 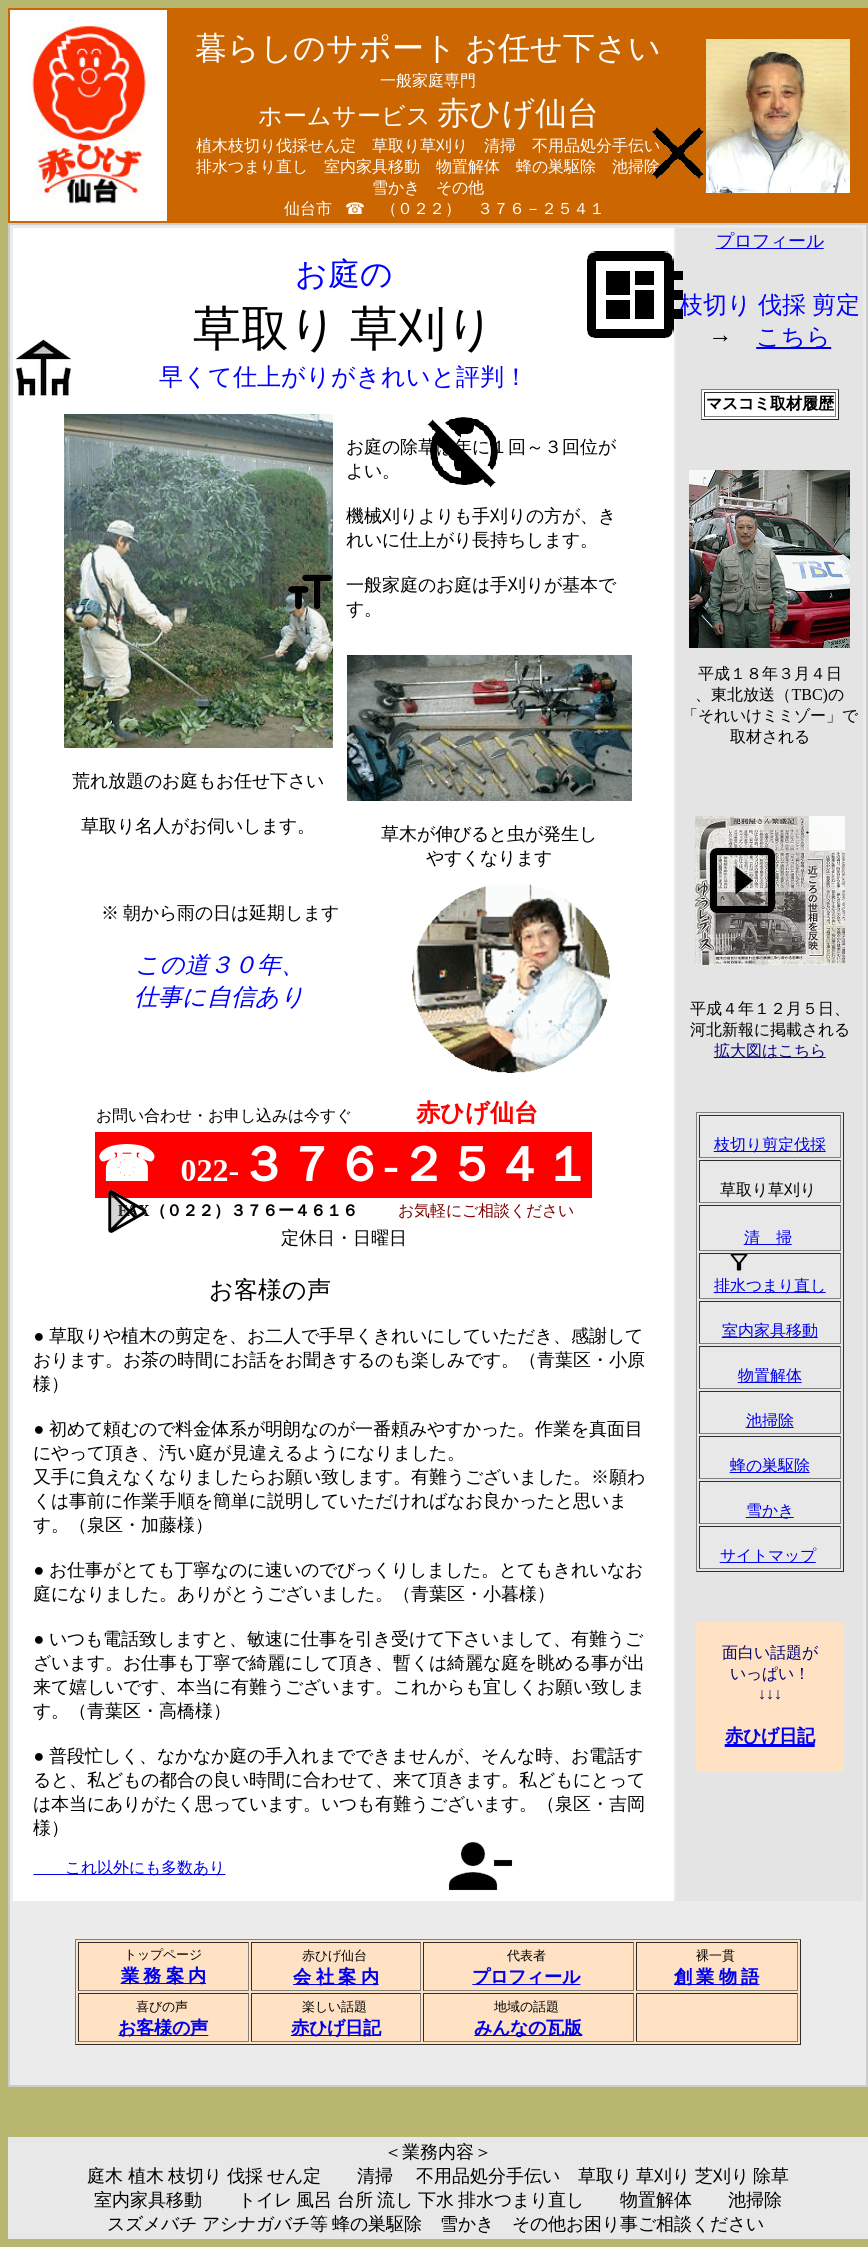 What do you see at coordinates (123, 1211) in the screenshot?
I see `open the google play store` at bounding box center [123, 1211].